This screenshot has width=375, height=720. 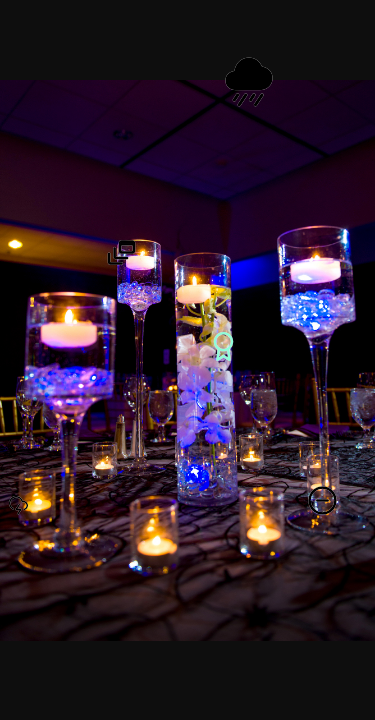 I want to click on view achievements or awards, so click(x=223, y=346).